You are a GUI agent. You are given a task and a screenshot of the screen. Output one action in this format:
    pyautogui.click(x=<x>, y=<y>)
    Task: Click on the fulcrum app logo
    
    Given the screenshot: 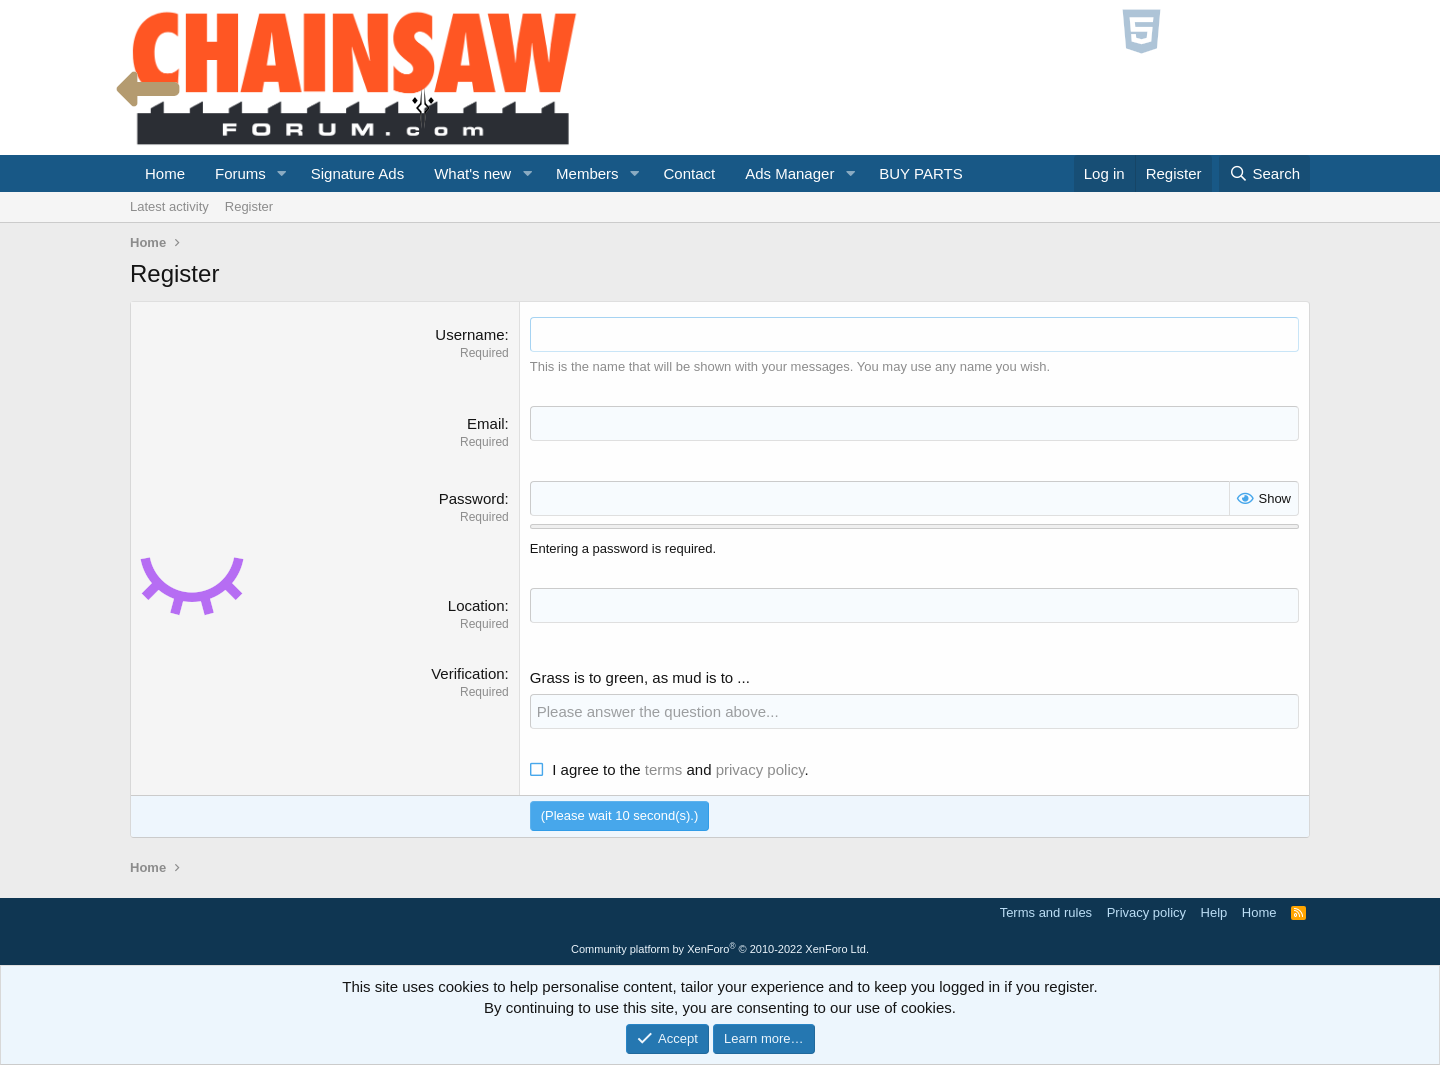 What is the action you would take?
    pyautogui.click(x=423, y=108)
    